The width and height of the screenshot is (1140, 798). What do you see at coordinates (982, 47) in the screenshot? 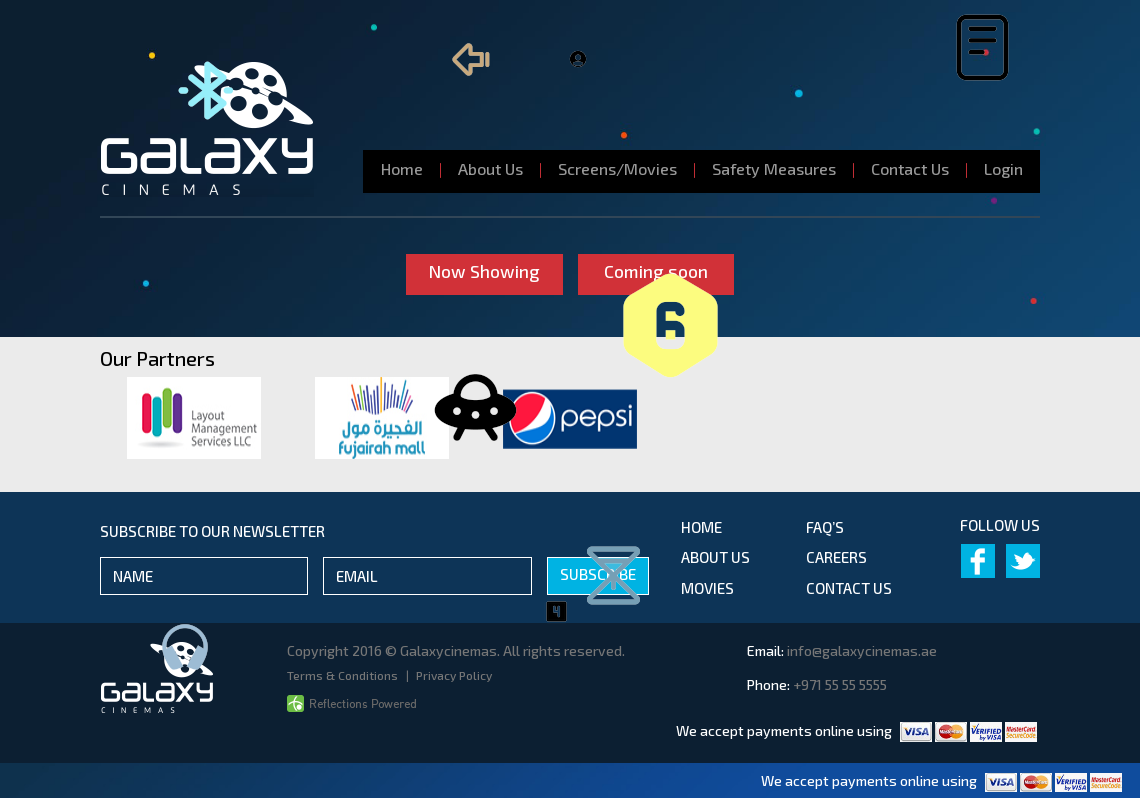
I see `open reader mode for distraction-free viewing` at bounding box center [982, 47].